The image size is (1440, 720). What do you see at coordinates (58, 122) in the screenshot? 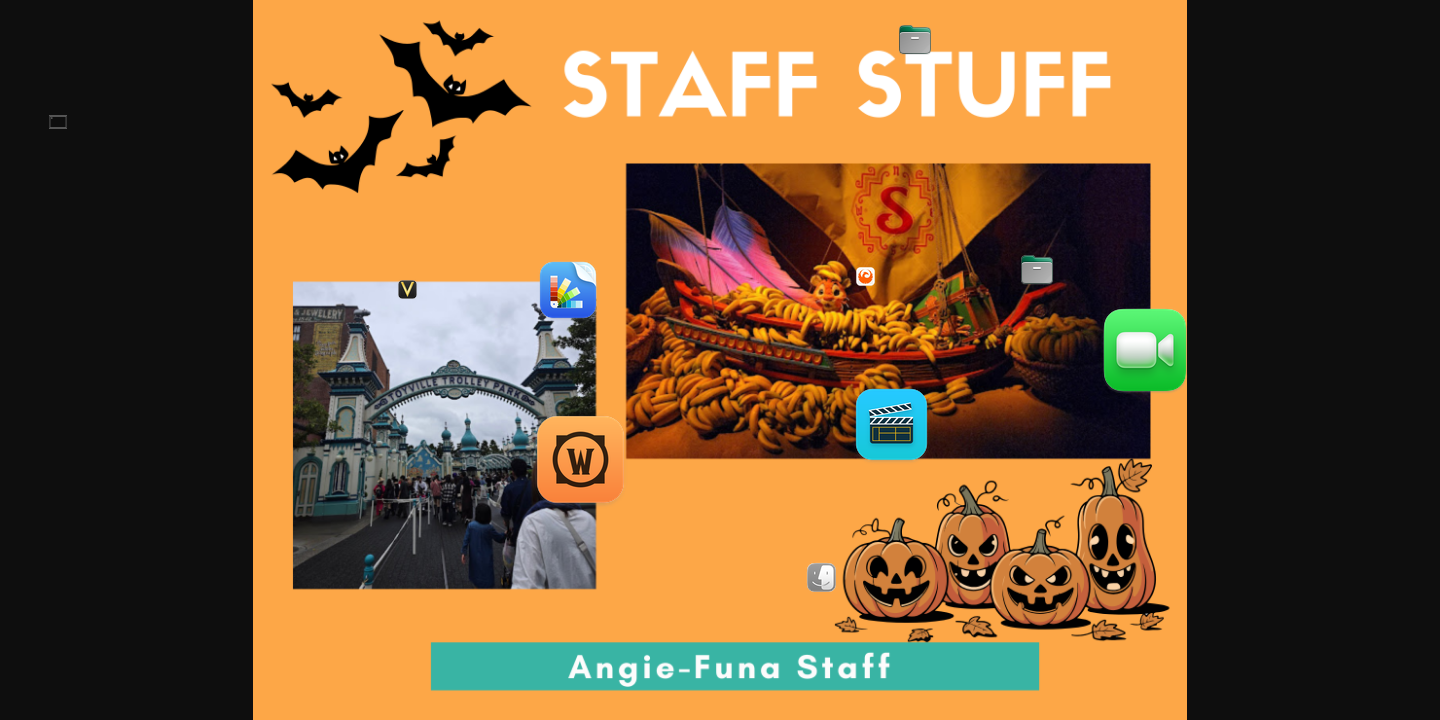
I see `indicates tablet device connected` at bounding box center [58, 122].